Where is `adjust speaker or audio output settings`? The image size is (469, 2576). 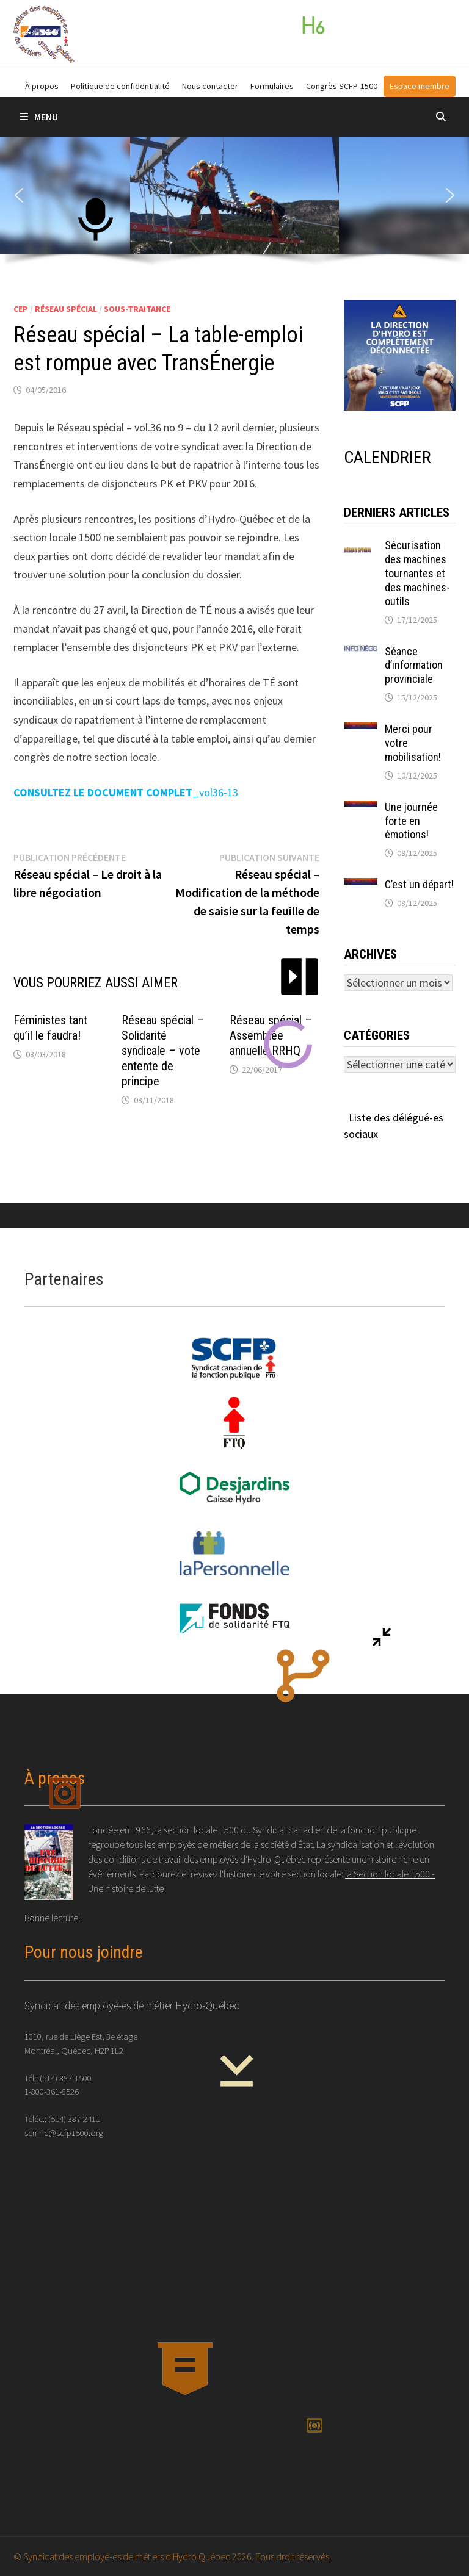 adjust speaker or audio output settings is located at coordinates (65, 1793).